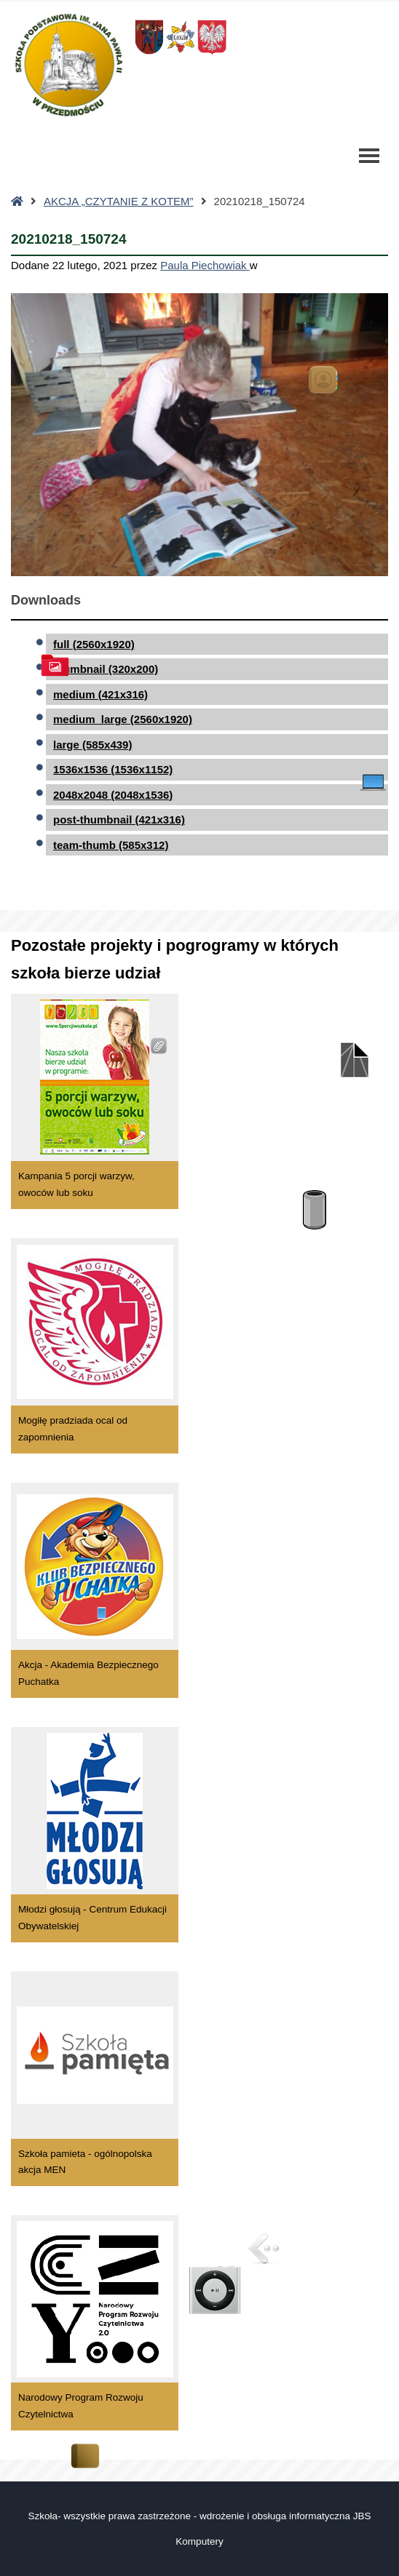 This screenshot has width=399, height=2576. Describe the element at coordinates (355, 1060) in the screenshot. I see `view draft emails in mail sidebar` at that location.